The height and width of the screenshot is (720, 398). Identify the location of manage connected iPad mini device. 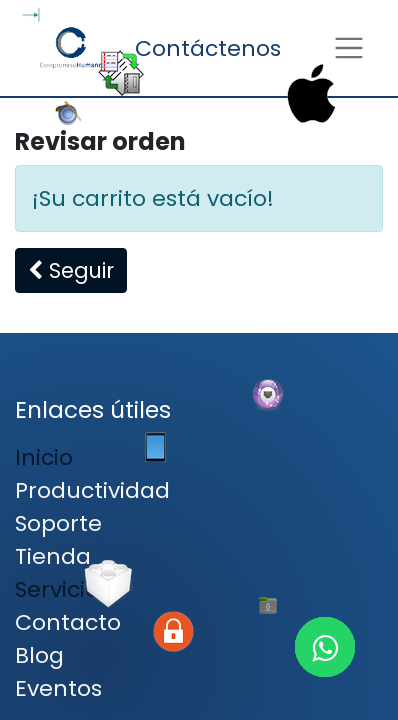
(155, 444).